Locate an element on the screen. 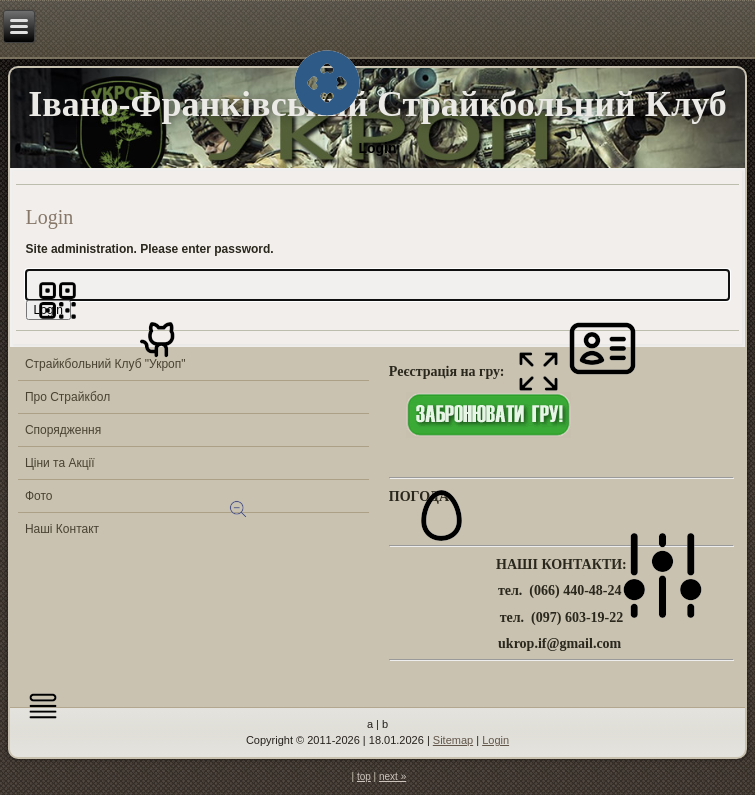 The height and width of the screenshot is (795, 755). expand to fullscreen mode is located at coordinates (538, 371).